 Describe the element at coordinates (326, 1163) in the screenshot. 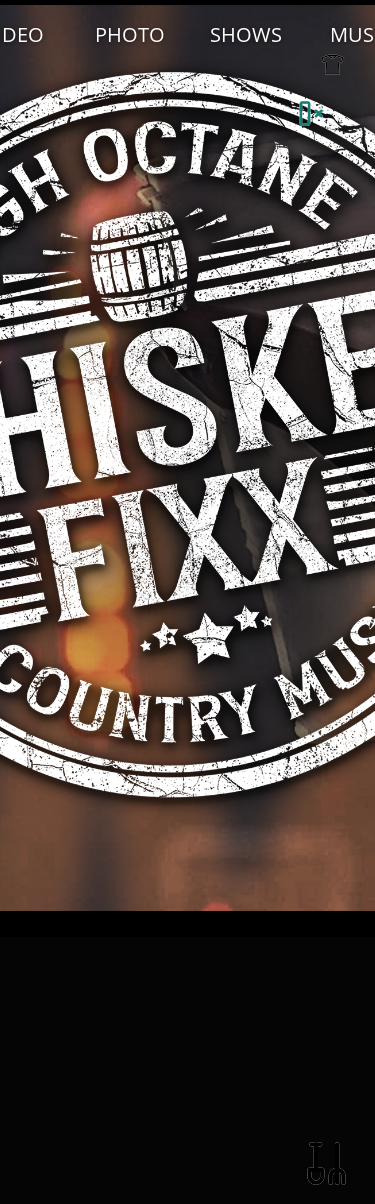

I see `access gardening or landscaping tools` at that location.